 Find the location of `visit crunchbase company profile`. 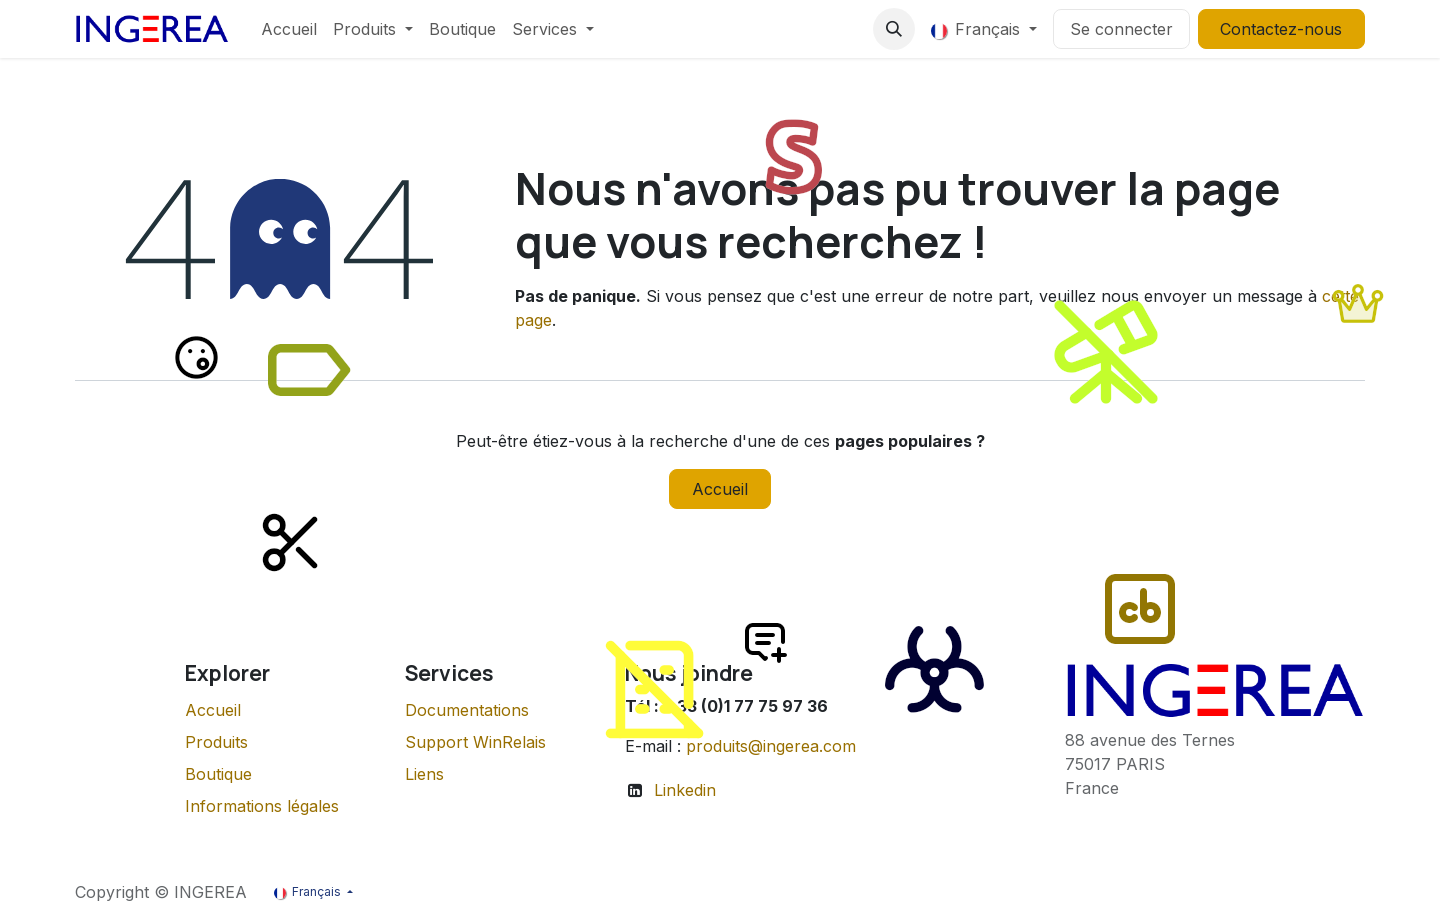

visit crunchbase company profile is located at coordinates (1140, 609).